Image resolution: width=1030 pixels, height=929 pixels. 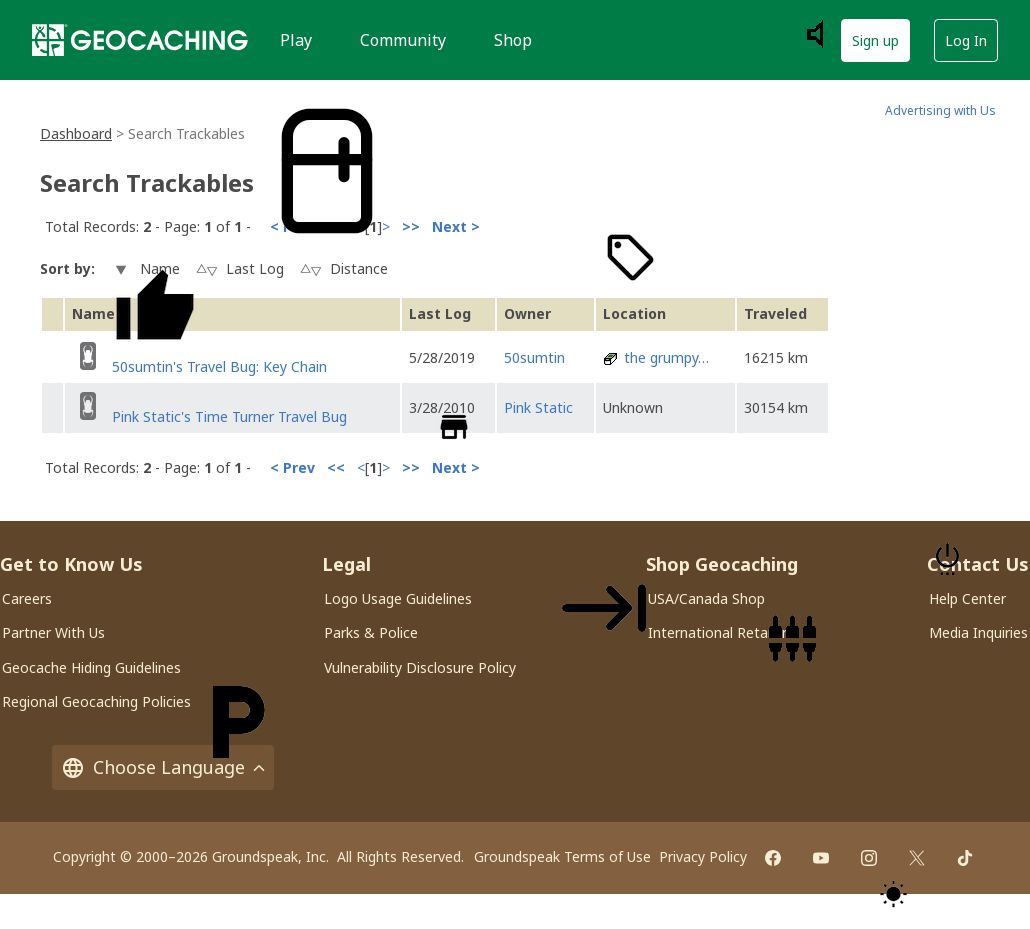 I want to click on find nearby parking locations, so click(x=237, y=722).